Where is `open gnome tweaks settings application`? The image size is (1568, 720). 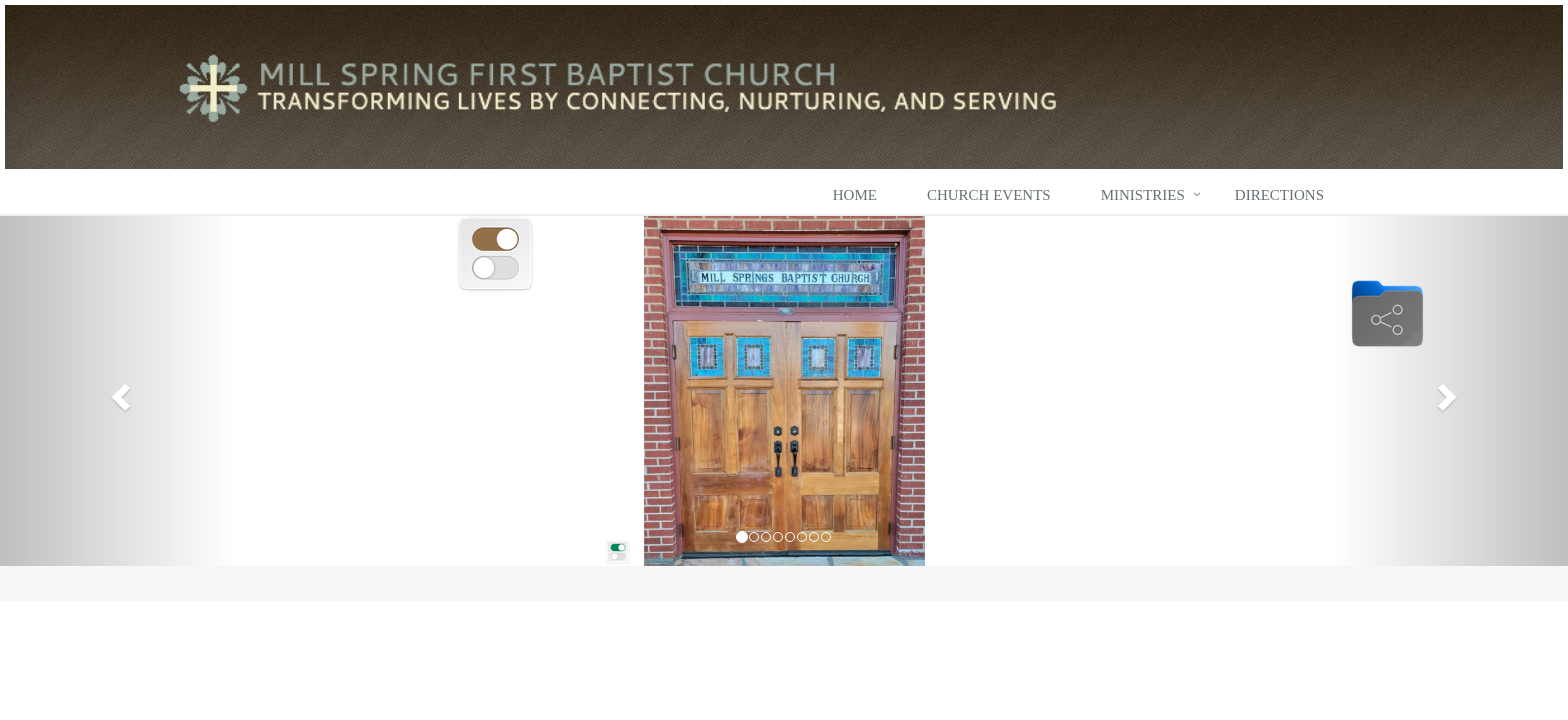
open gnome tweaks settings application is located at coordinates (618, 552).